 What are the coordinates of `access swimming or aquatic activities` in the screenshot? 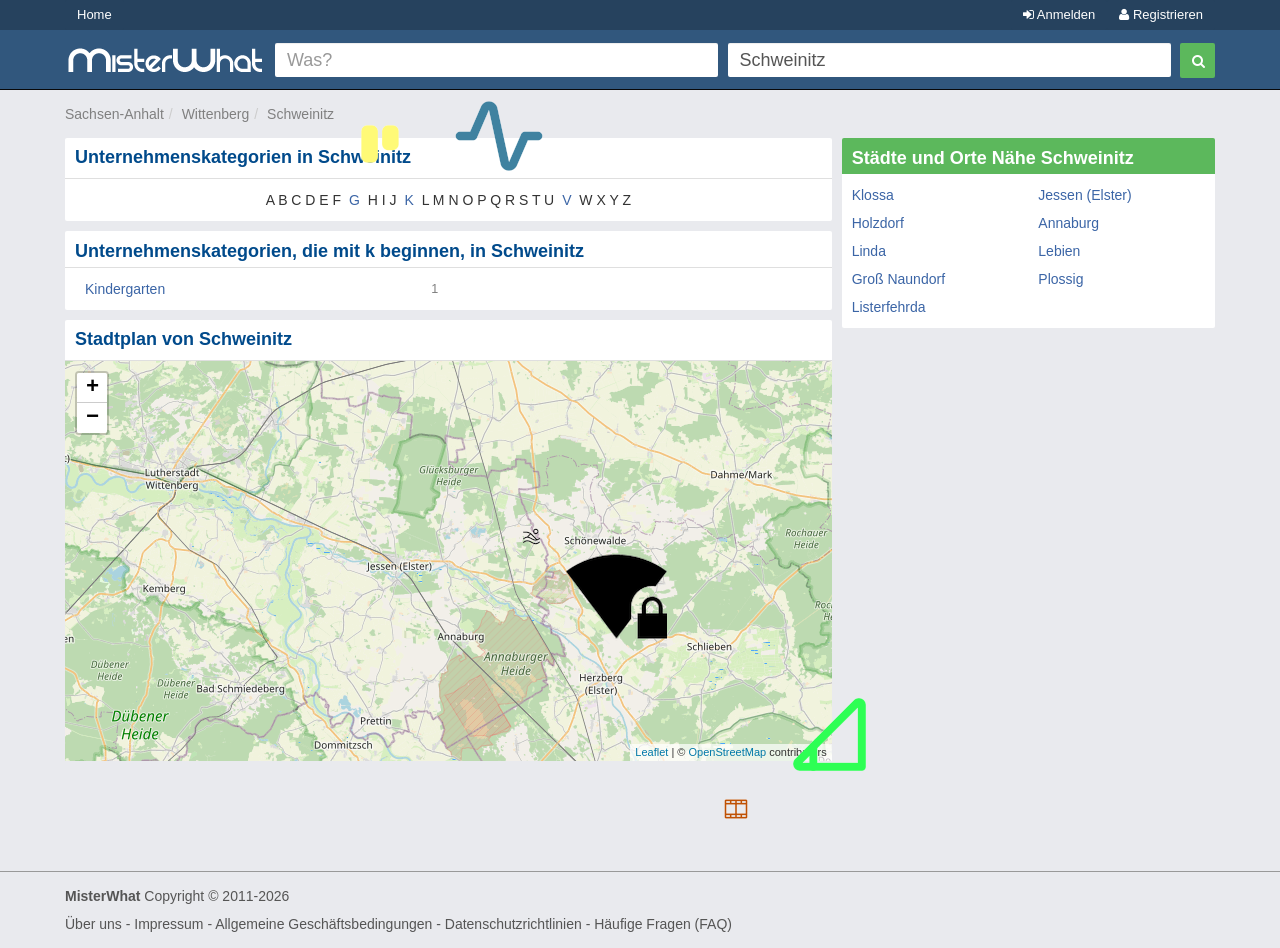 It's located at (531, 536).